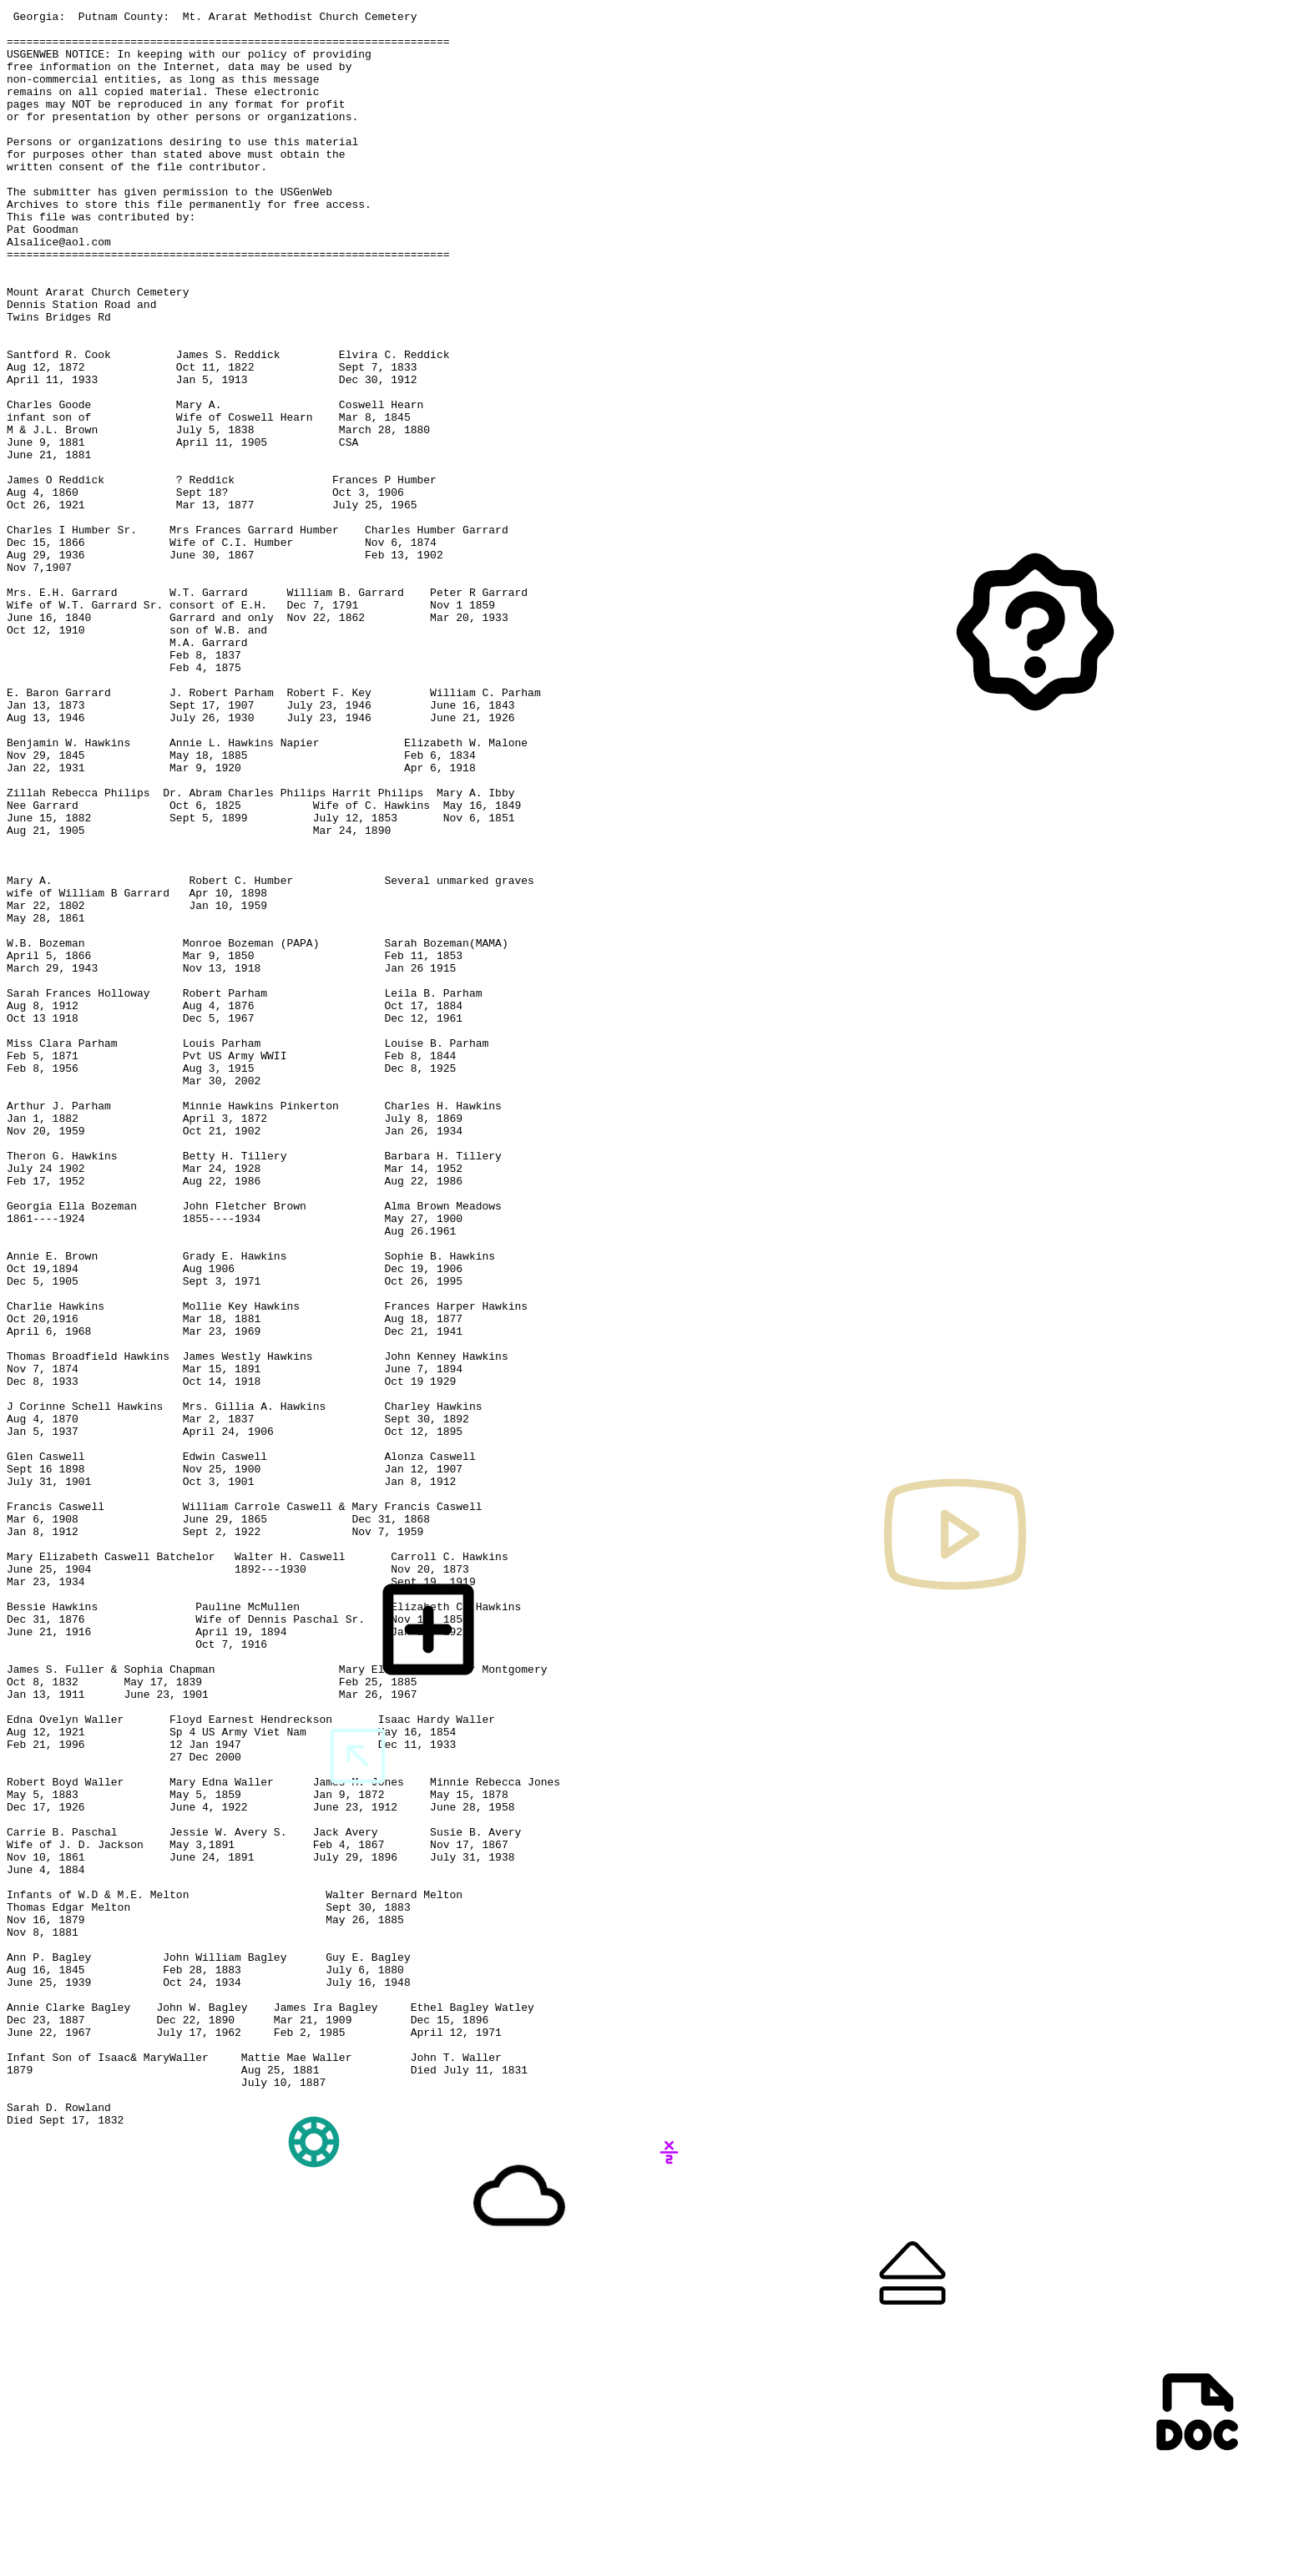 The width and height of the screenshot is (1309, 2576). I want to click on view current weather conditions, so click(519, 2195).